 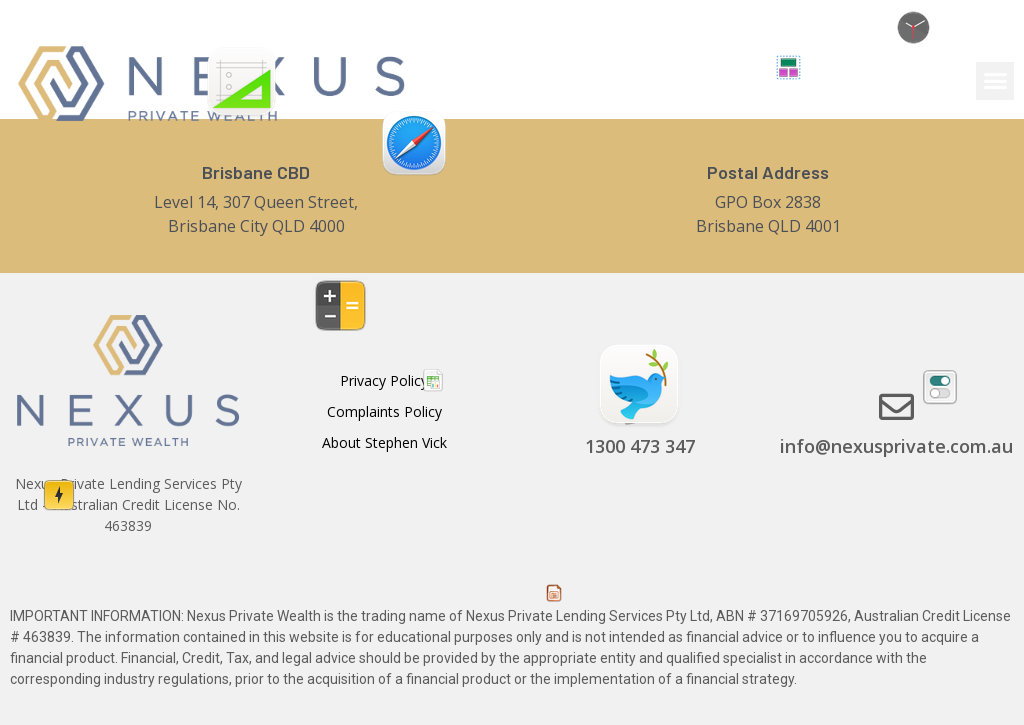 I want to click on open the clock app, so click(x=913, y=27).